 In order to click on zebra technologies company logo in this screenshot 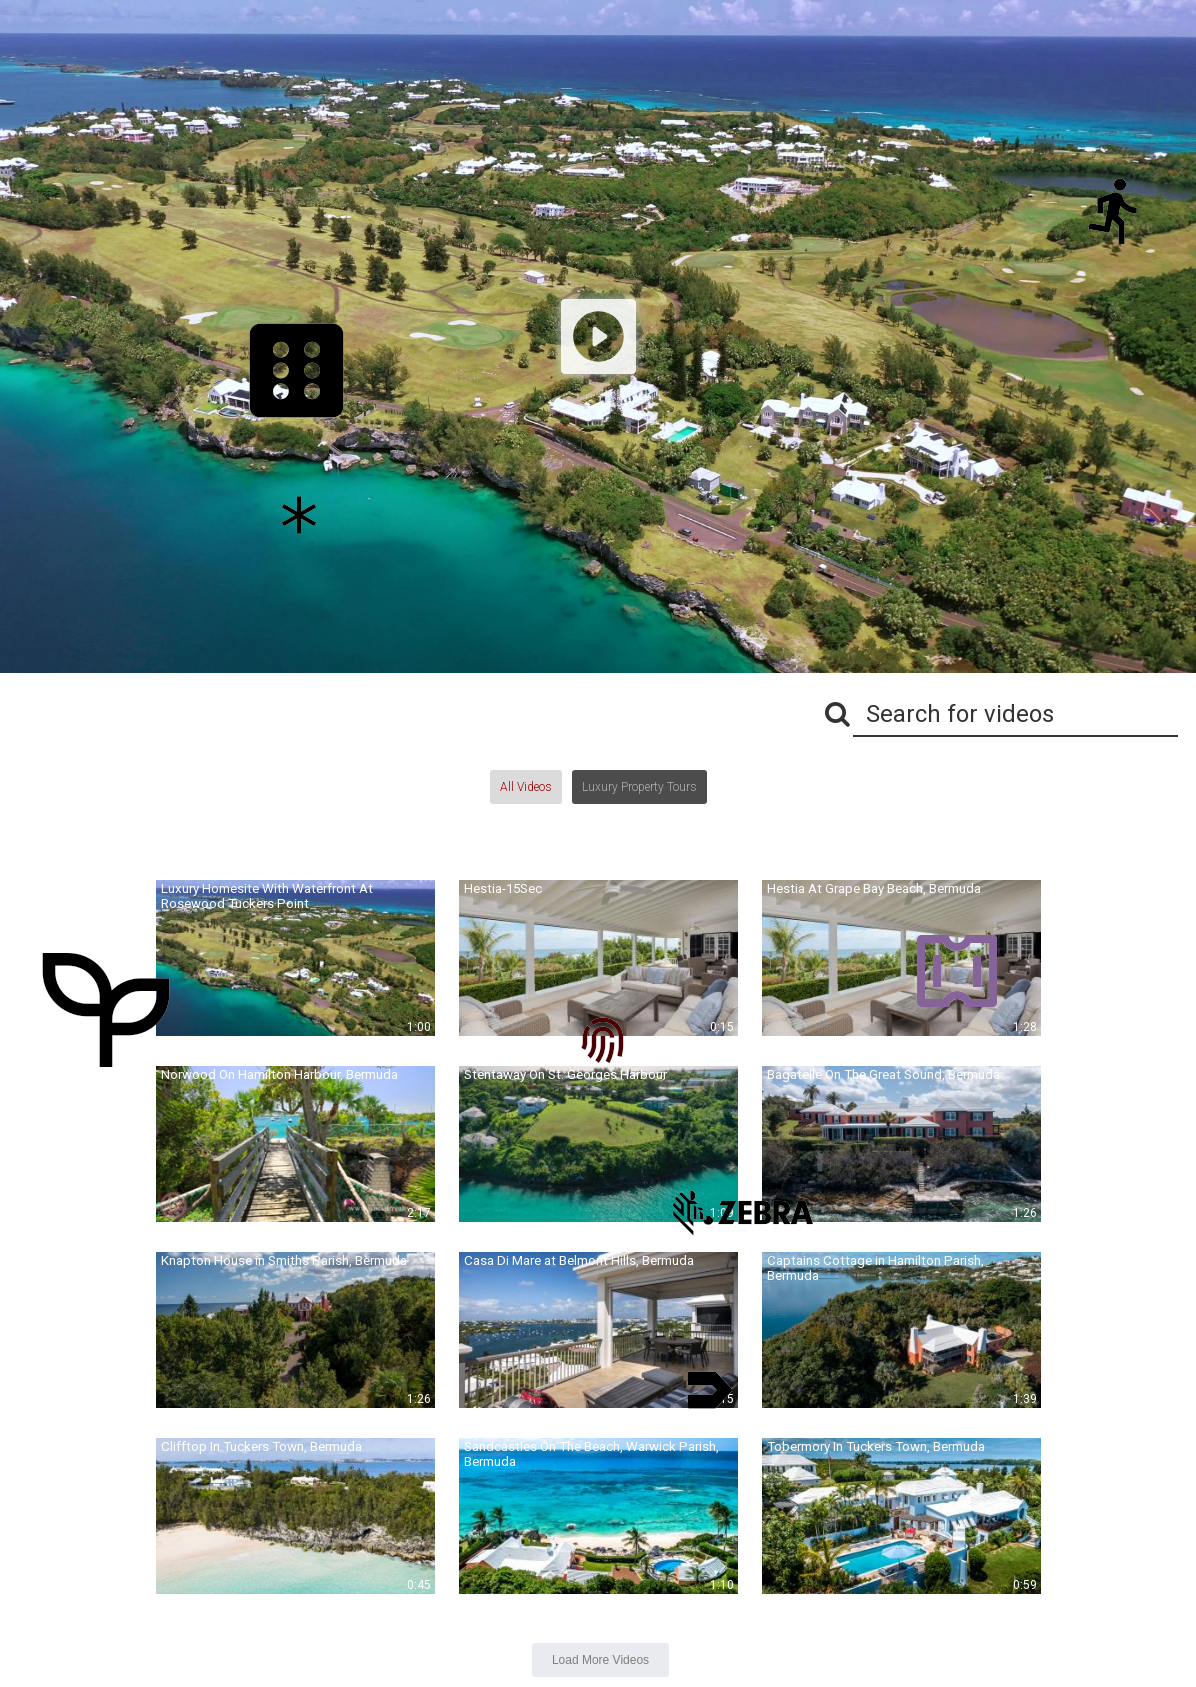, I will do `click(743, 1213)`.